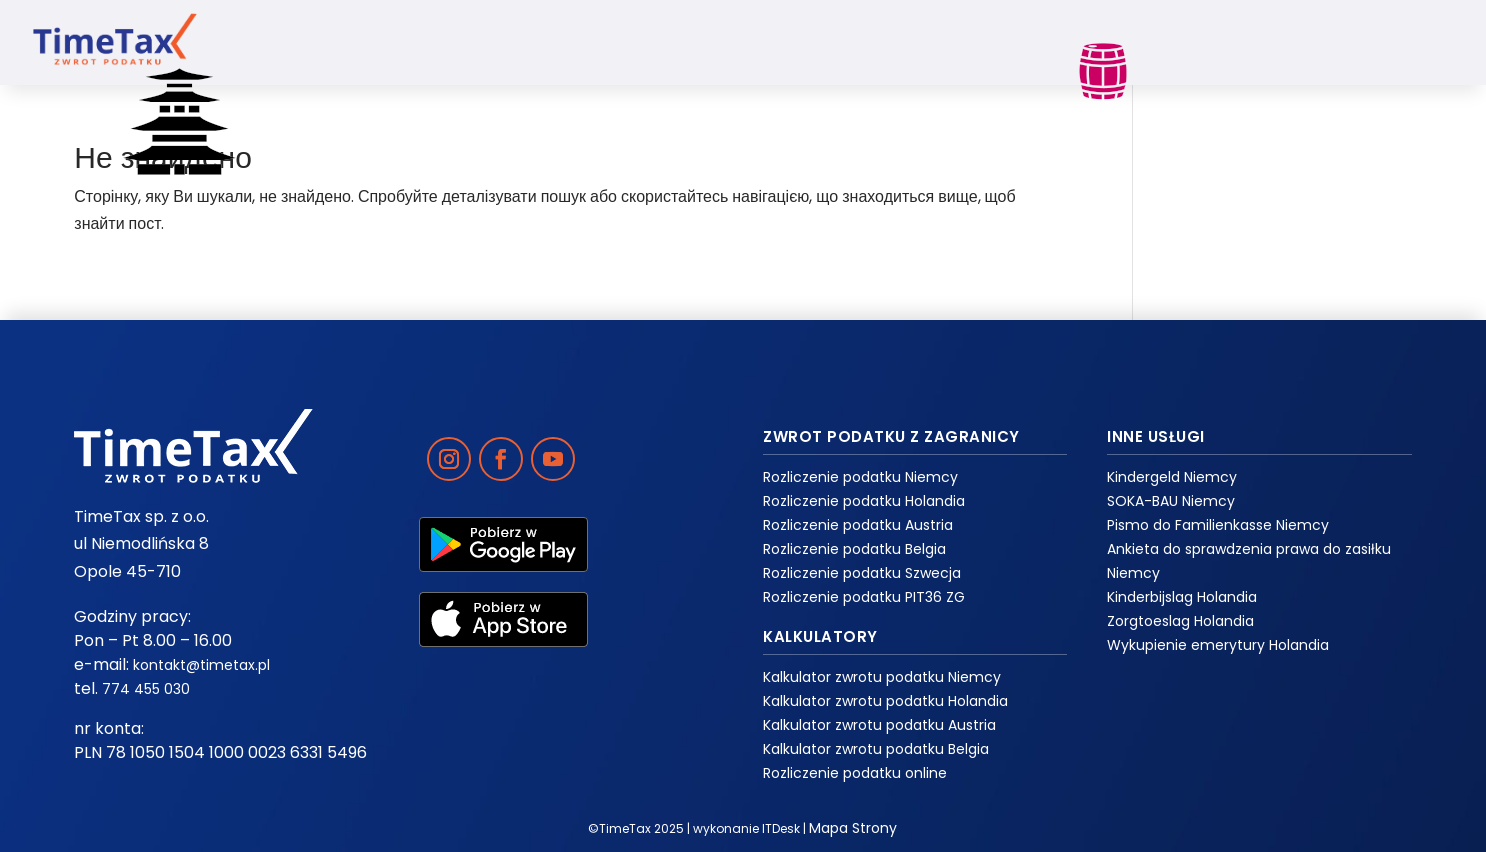 This screenshot has height=852, width=1486. Describe the element at coordinates (1103, 71) in the screenshot. I see `inventory item representing storage or containers` at that location.